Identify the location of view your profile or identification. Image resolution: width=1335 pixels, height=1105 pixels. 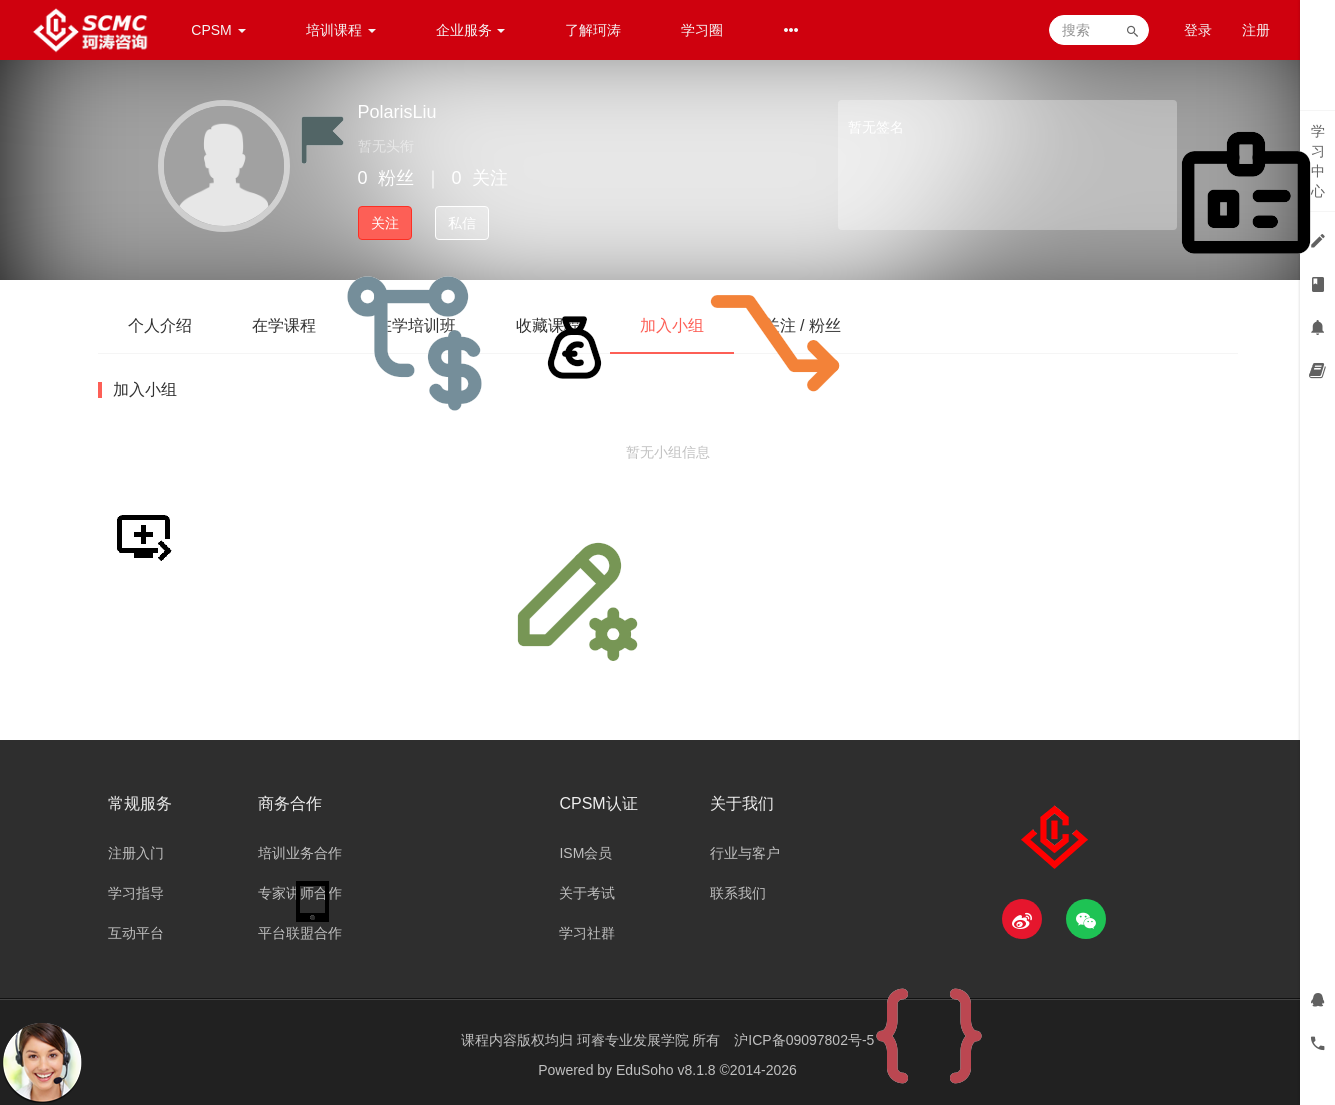
(1246, 196).